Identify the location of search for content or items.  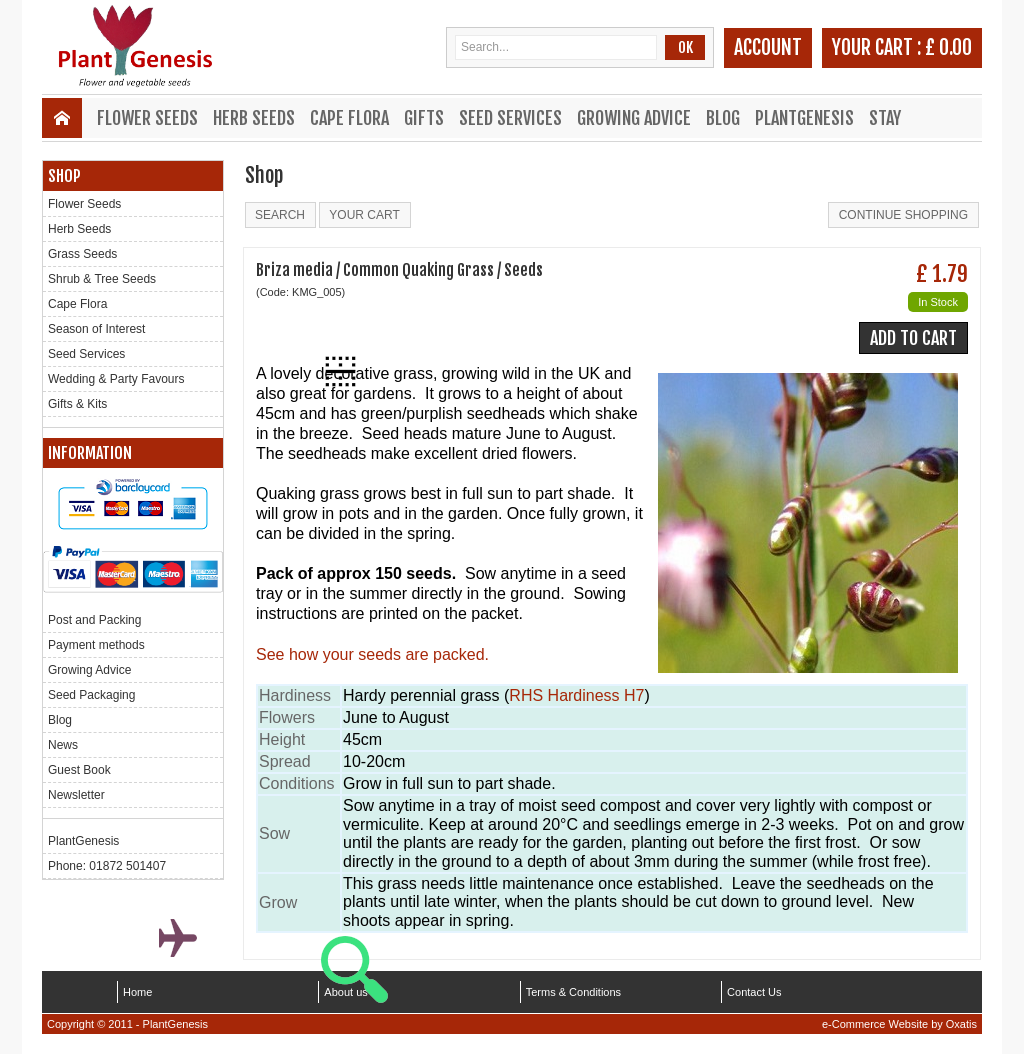
(355, 970).